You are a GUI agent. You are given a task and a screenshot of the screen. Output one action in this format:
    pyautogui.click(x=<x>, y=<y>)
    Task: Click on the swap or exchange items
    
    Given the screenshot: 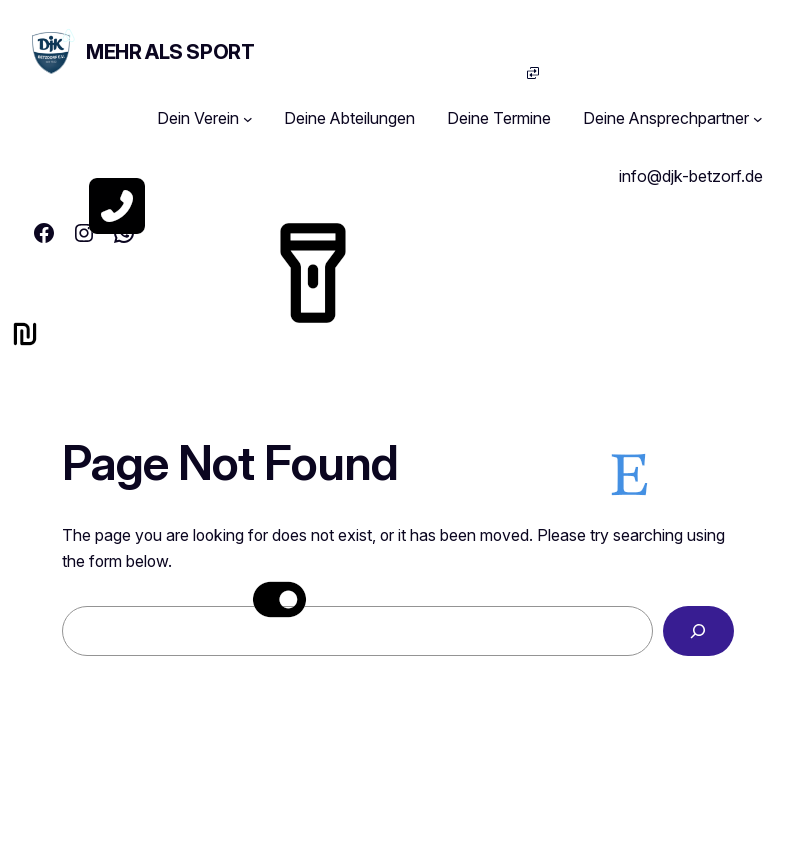 What is the action you would take?
    pyautogui.click(x=533, y=73)
    